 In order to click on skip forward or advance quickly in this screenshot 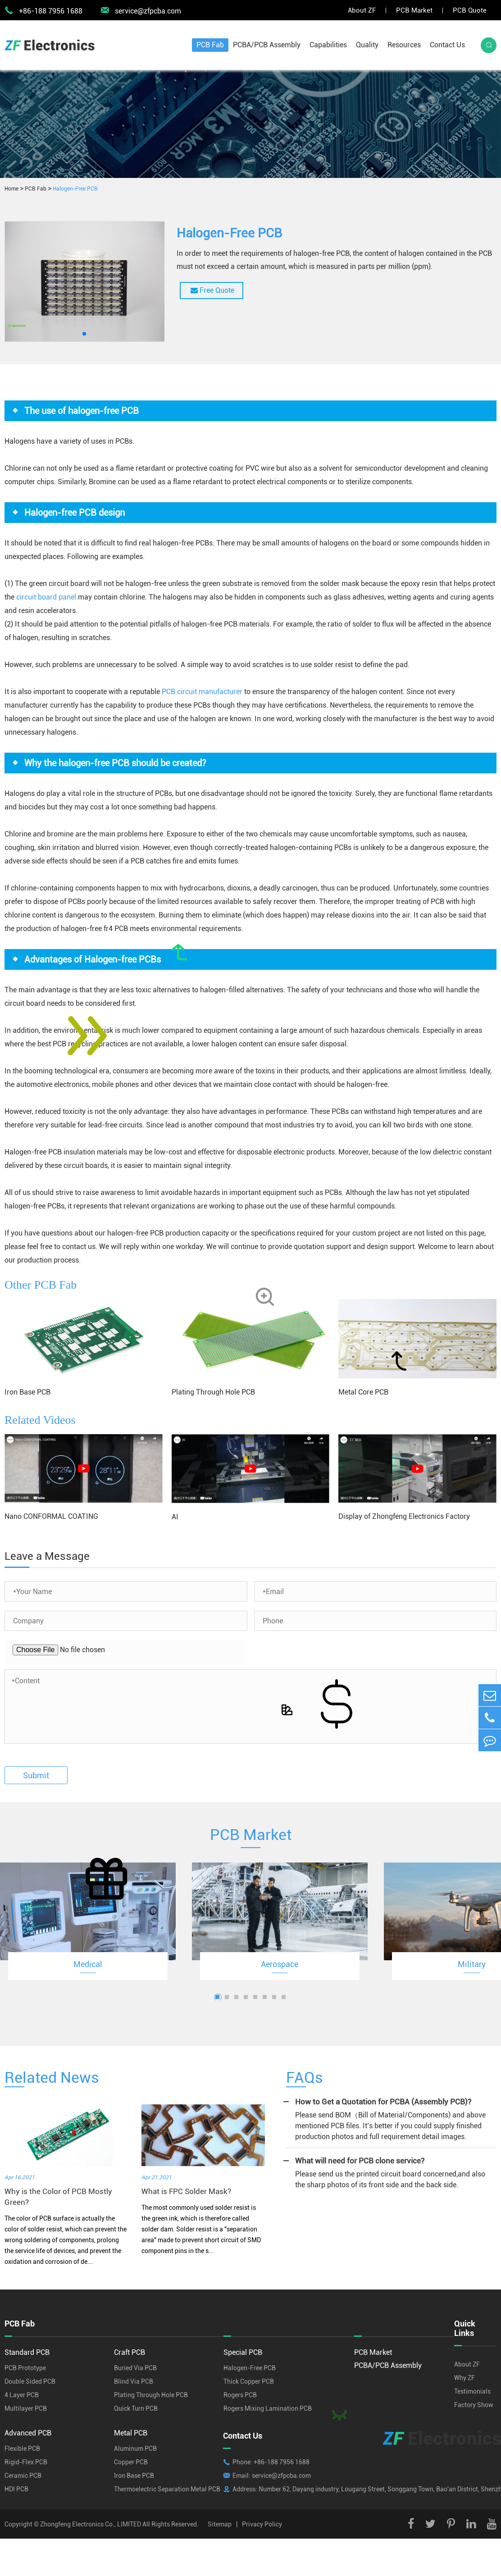, I will do `click(87, 1036)`.